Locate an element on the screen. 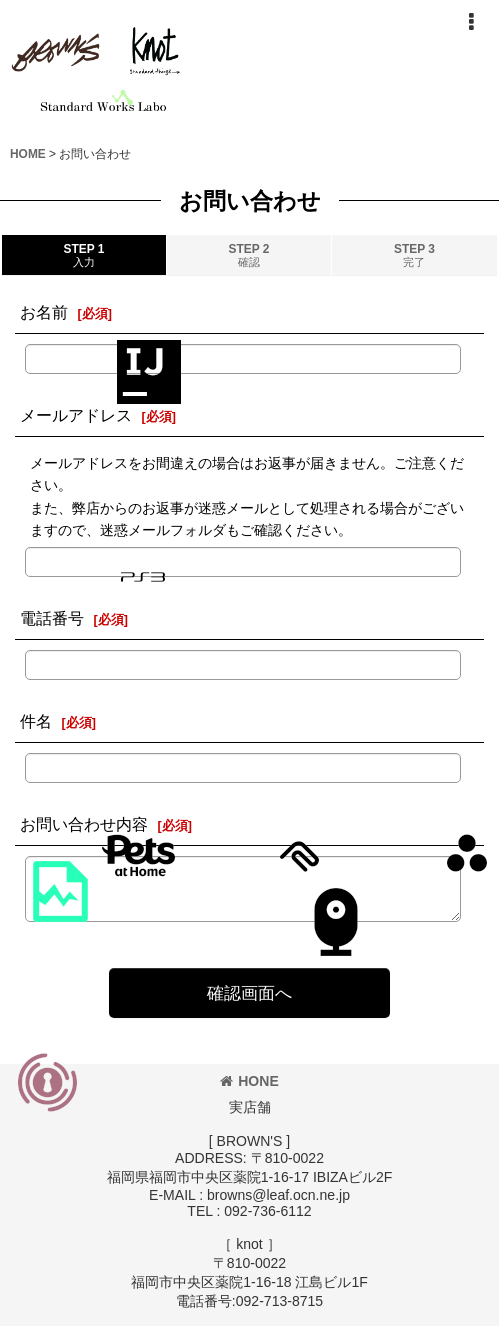 Image resolution: width=499 pixels, height=1326 pixels. enable webcam or video camera is located at coordinates (336, 922).